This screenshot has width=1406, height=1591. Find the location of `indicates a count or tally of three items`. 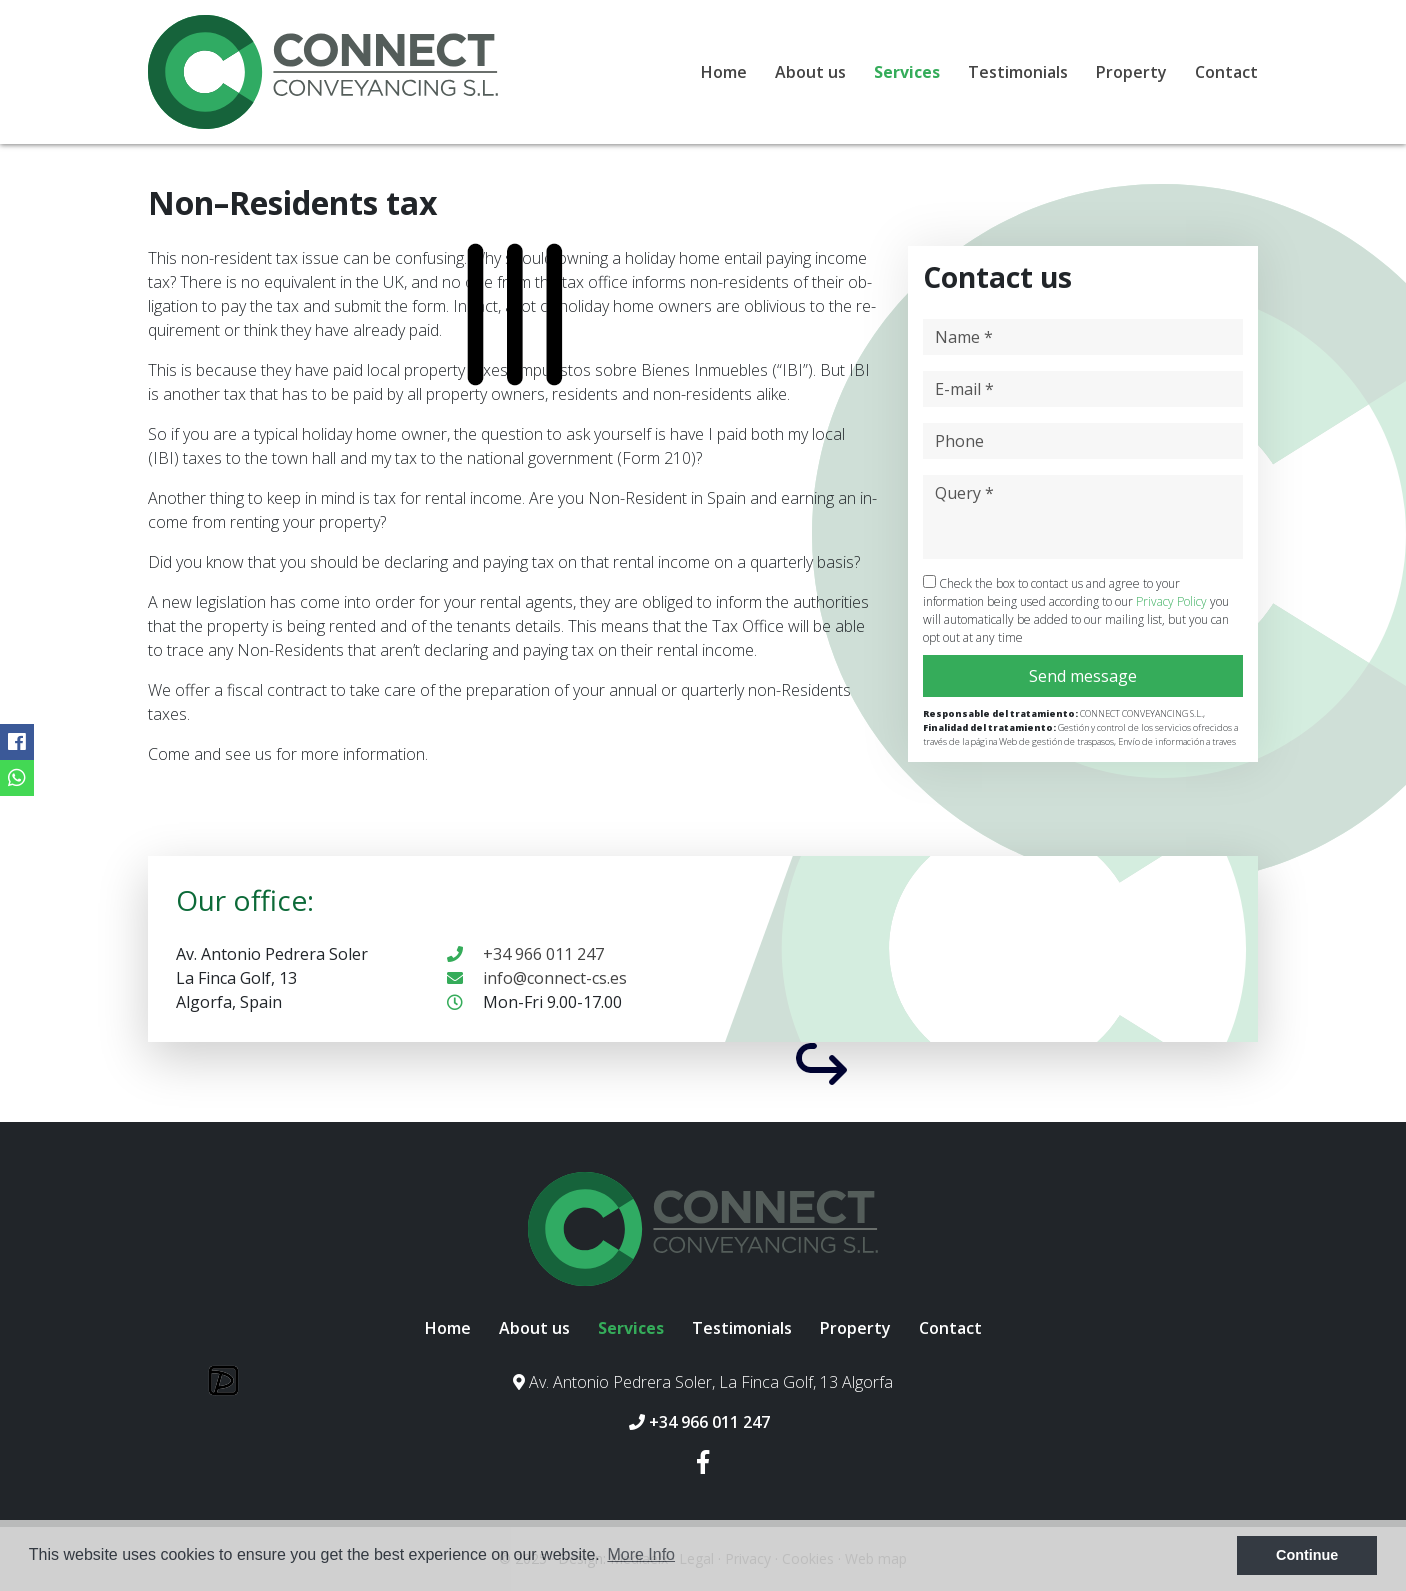

indicates a count or tally of three items is located at coordinates (538, 314).